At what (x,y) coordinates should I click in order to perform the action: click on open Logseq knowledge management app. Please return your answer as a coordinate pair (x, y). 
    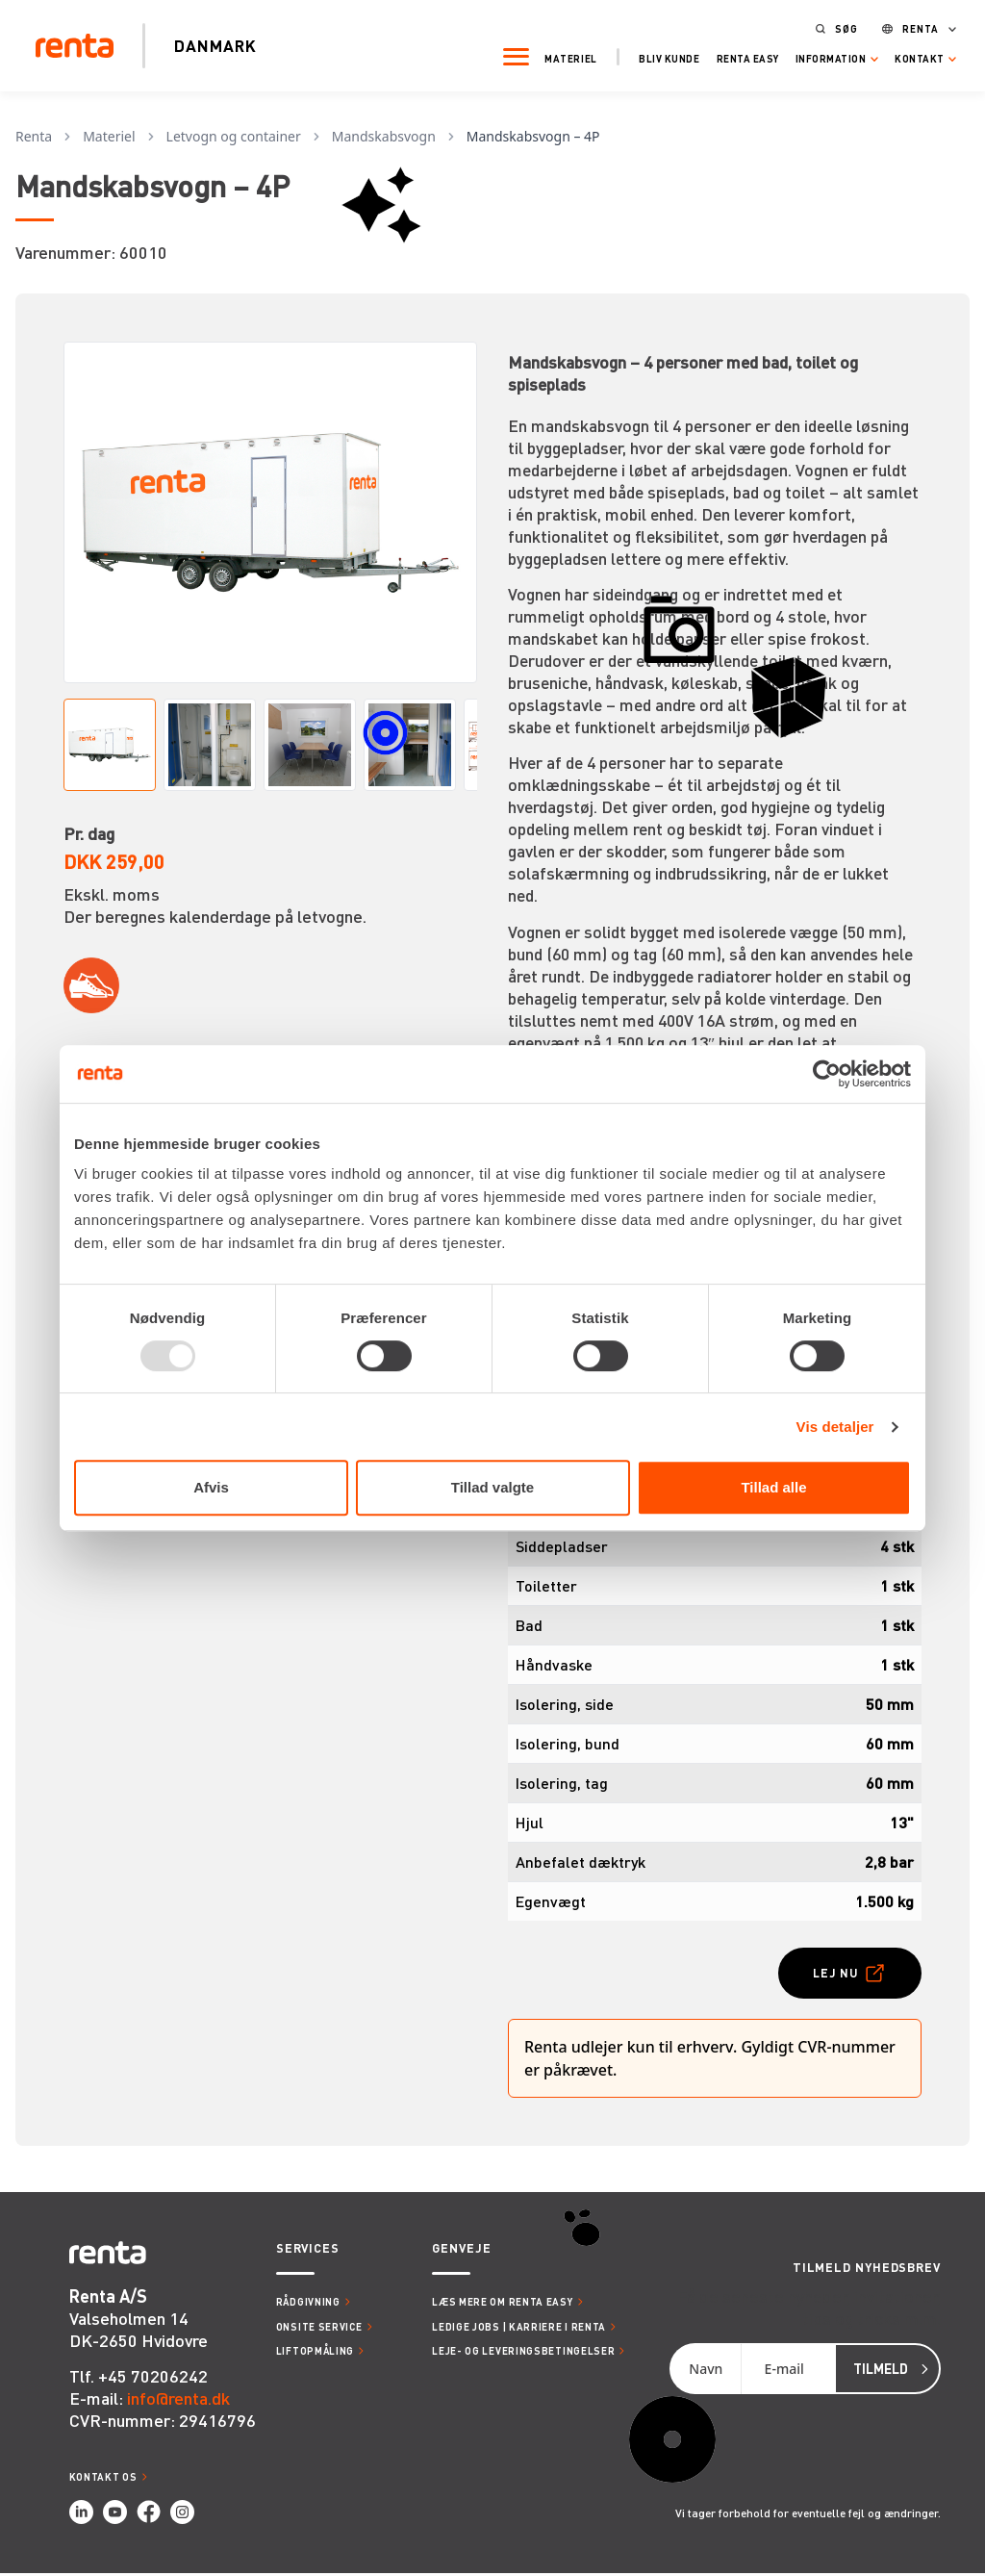
    Looking at the image, I should click on (582, 2228).